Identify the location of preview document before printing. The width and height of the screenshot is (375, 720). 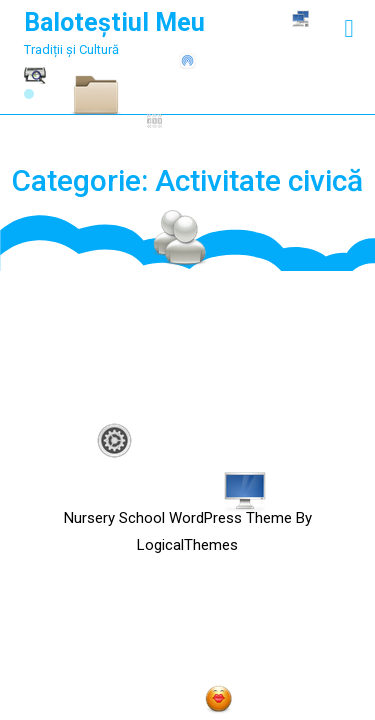
(35, 74).